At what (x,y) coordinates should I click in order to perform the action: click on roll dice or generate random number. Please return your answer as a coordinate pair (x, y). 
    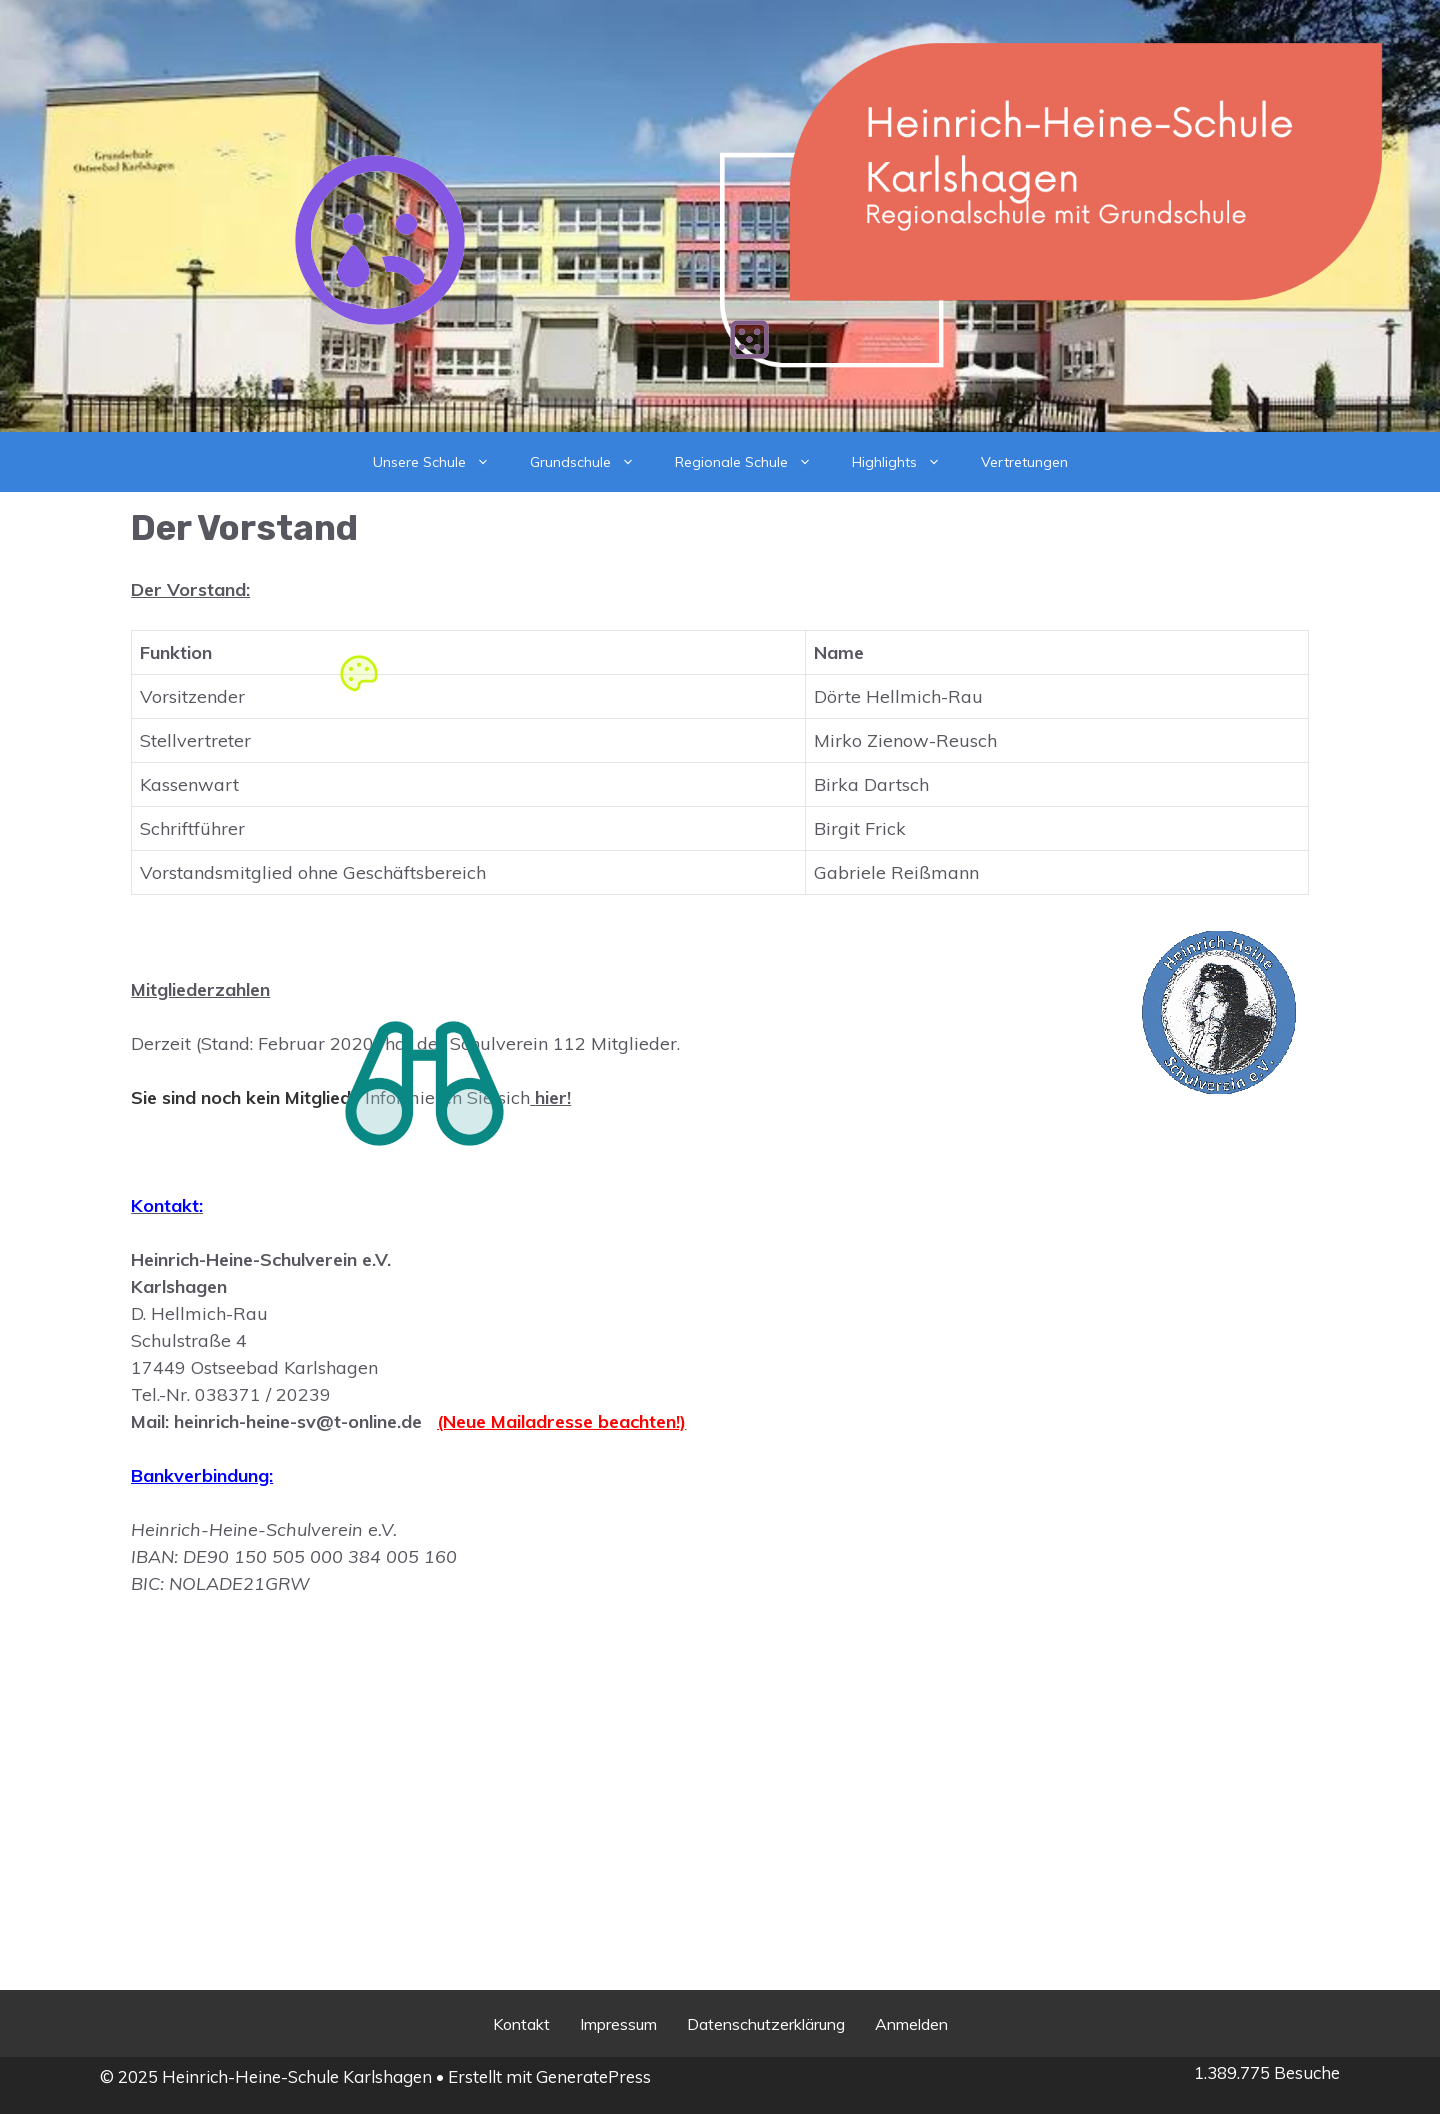
    Looking at the image, I should click on (749, 339).